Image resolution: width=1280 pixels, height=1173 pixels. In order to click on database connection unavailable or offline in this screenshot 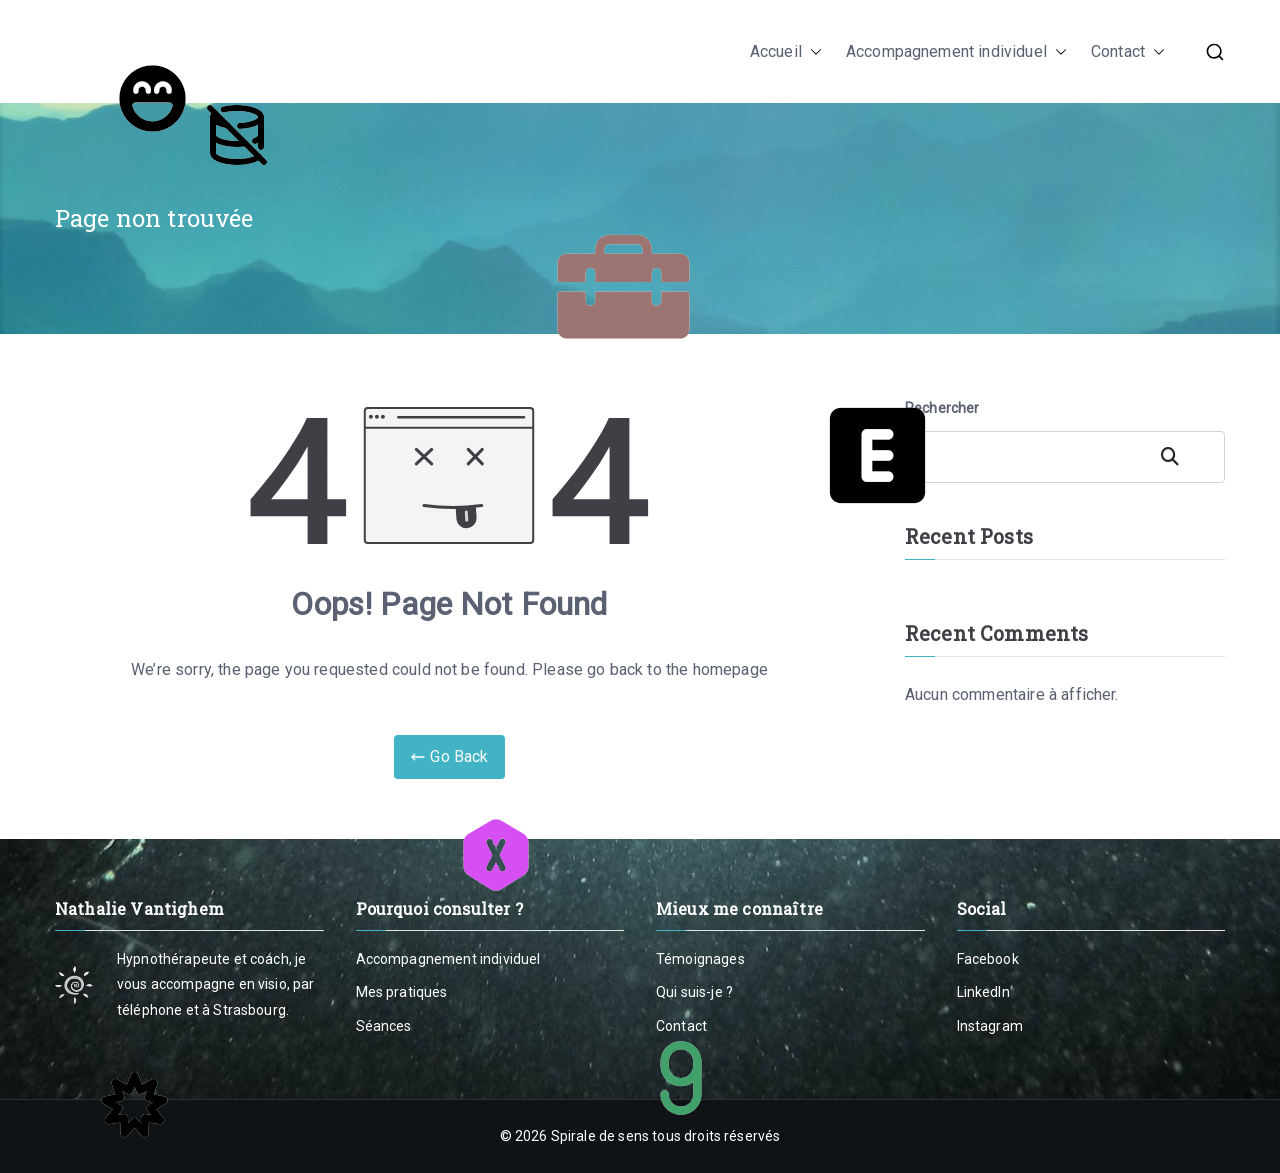, I will do `click(237, 135)`.